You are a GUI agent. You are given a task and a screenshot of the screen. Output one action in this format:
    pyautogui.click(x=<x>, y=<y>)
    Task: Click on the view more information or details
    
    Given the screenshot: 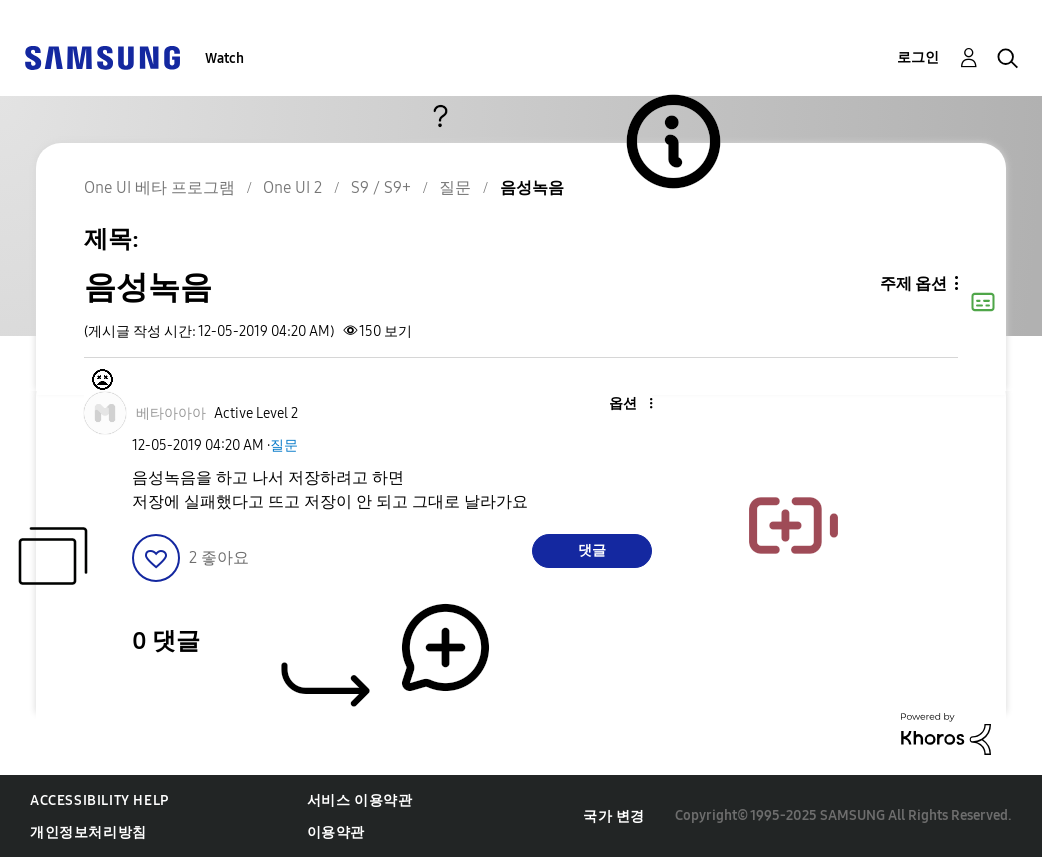 What is the action you would take?
    pyautogui.click(x=673, y=141)
    